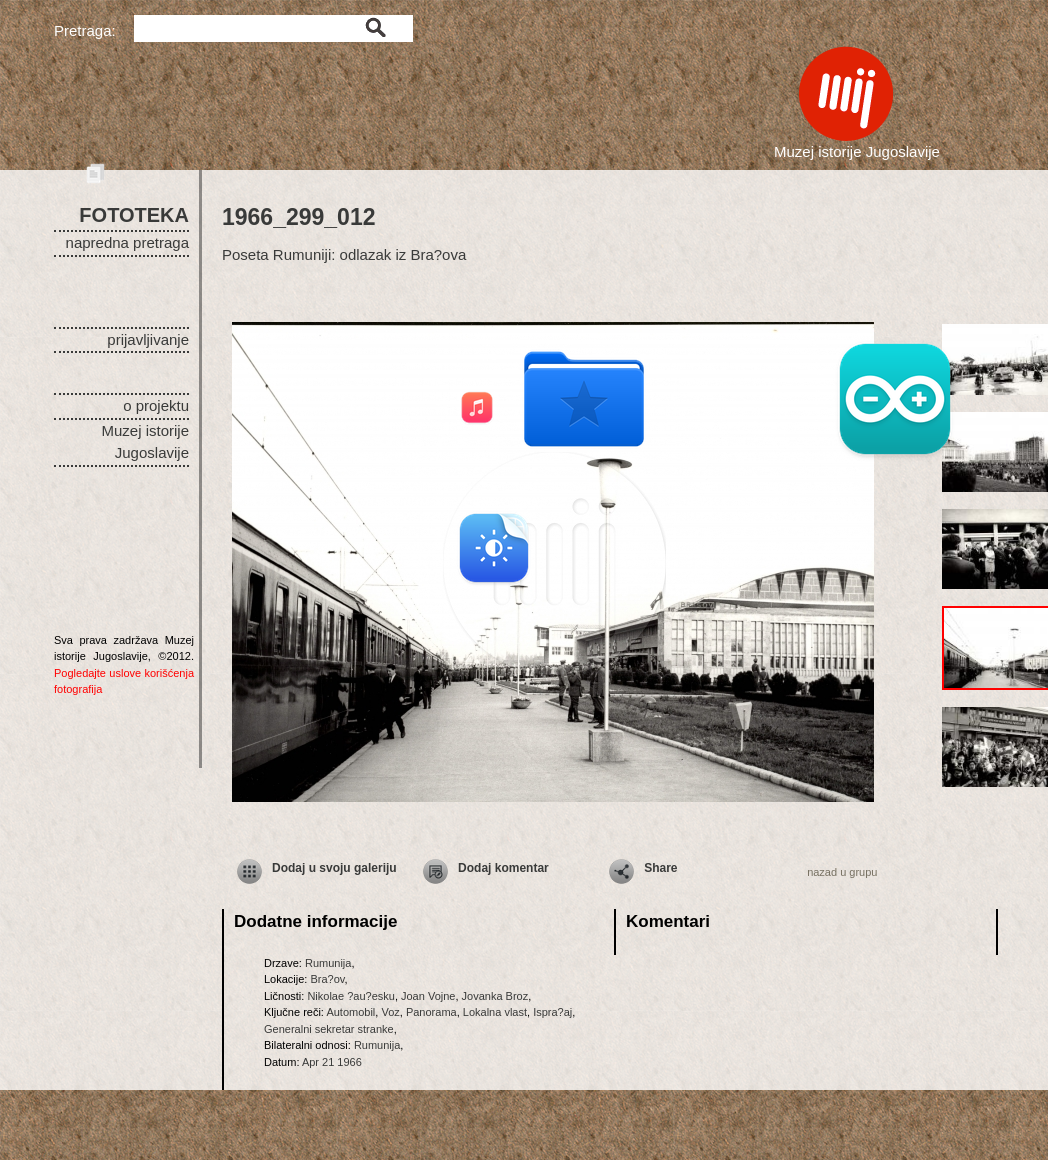 The image size is (1048, 1160). What do you see at coordinates (584, 399) in the screenshot?
I see `access bookmarked or favorite files` at bounding box center [584, 399].